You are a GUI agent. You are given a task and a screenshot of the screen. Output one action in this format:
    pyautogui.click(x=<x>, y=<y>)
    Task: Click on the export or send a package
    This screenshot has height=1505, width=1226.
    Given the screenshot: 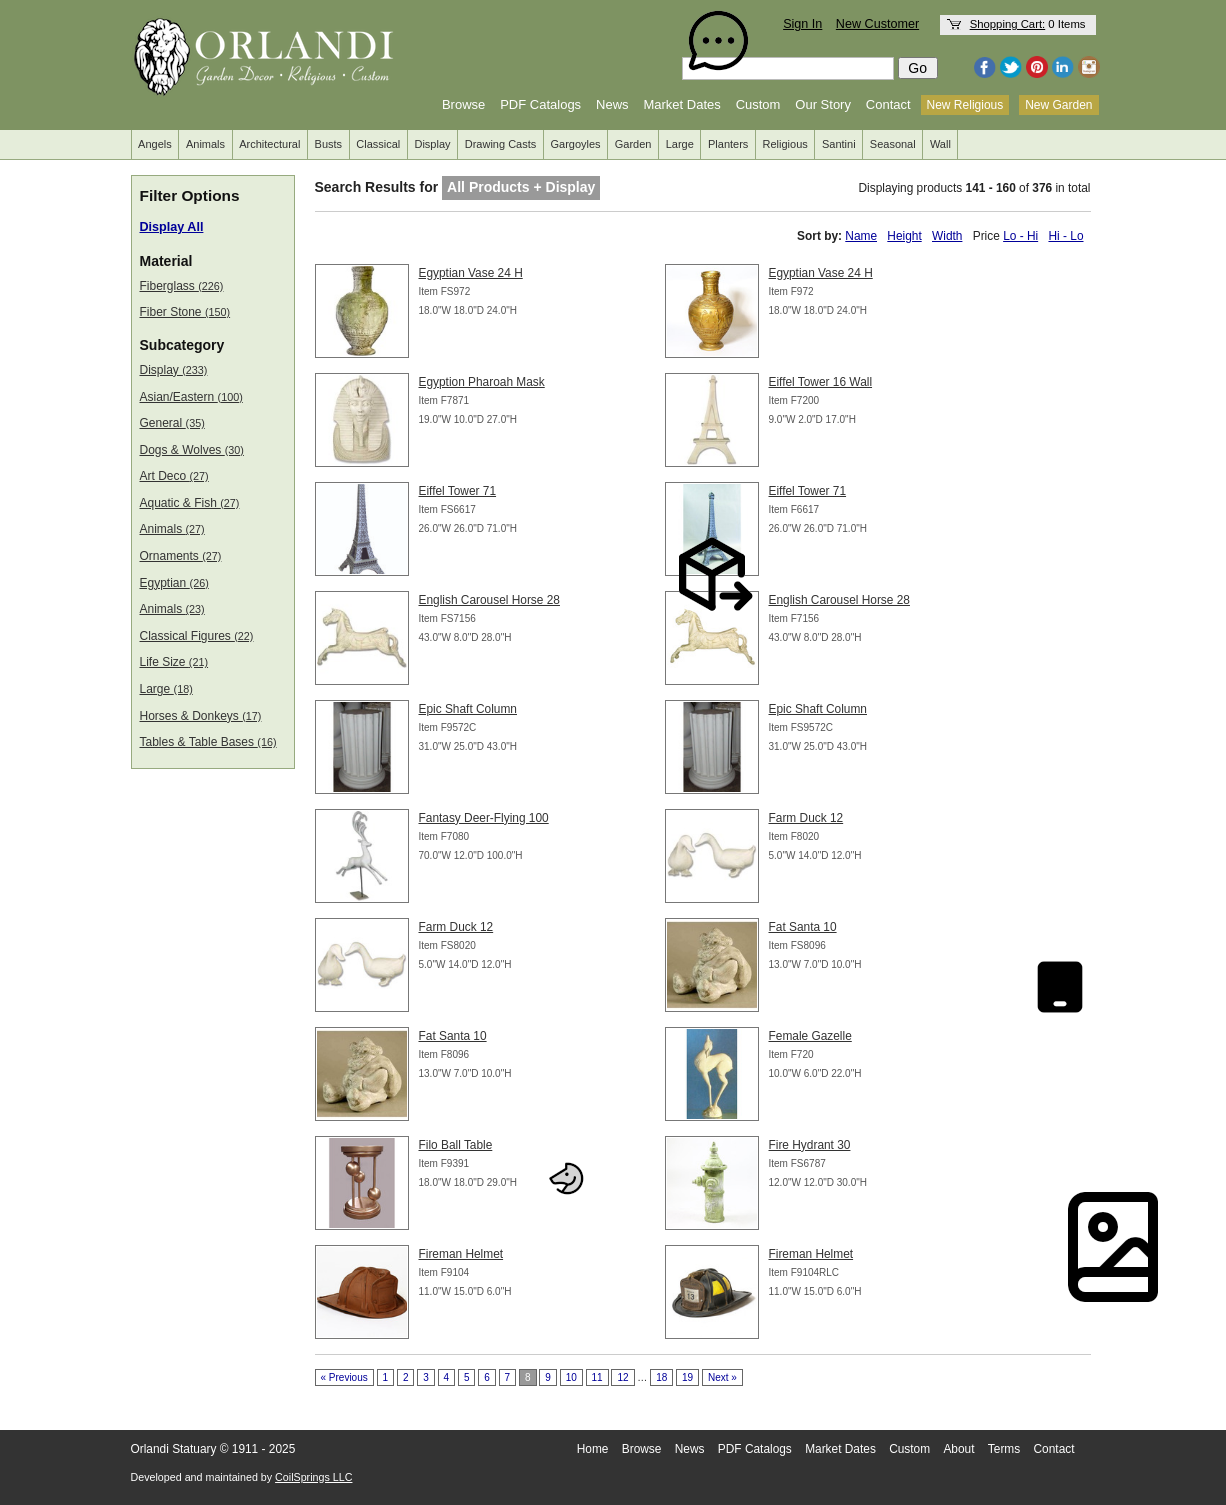 What is the action you would take?
    pyautogui.click(x=712, y=574)
    